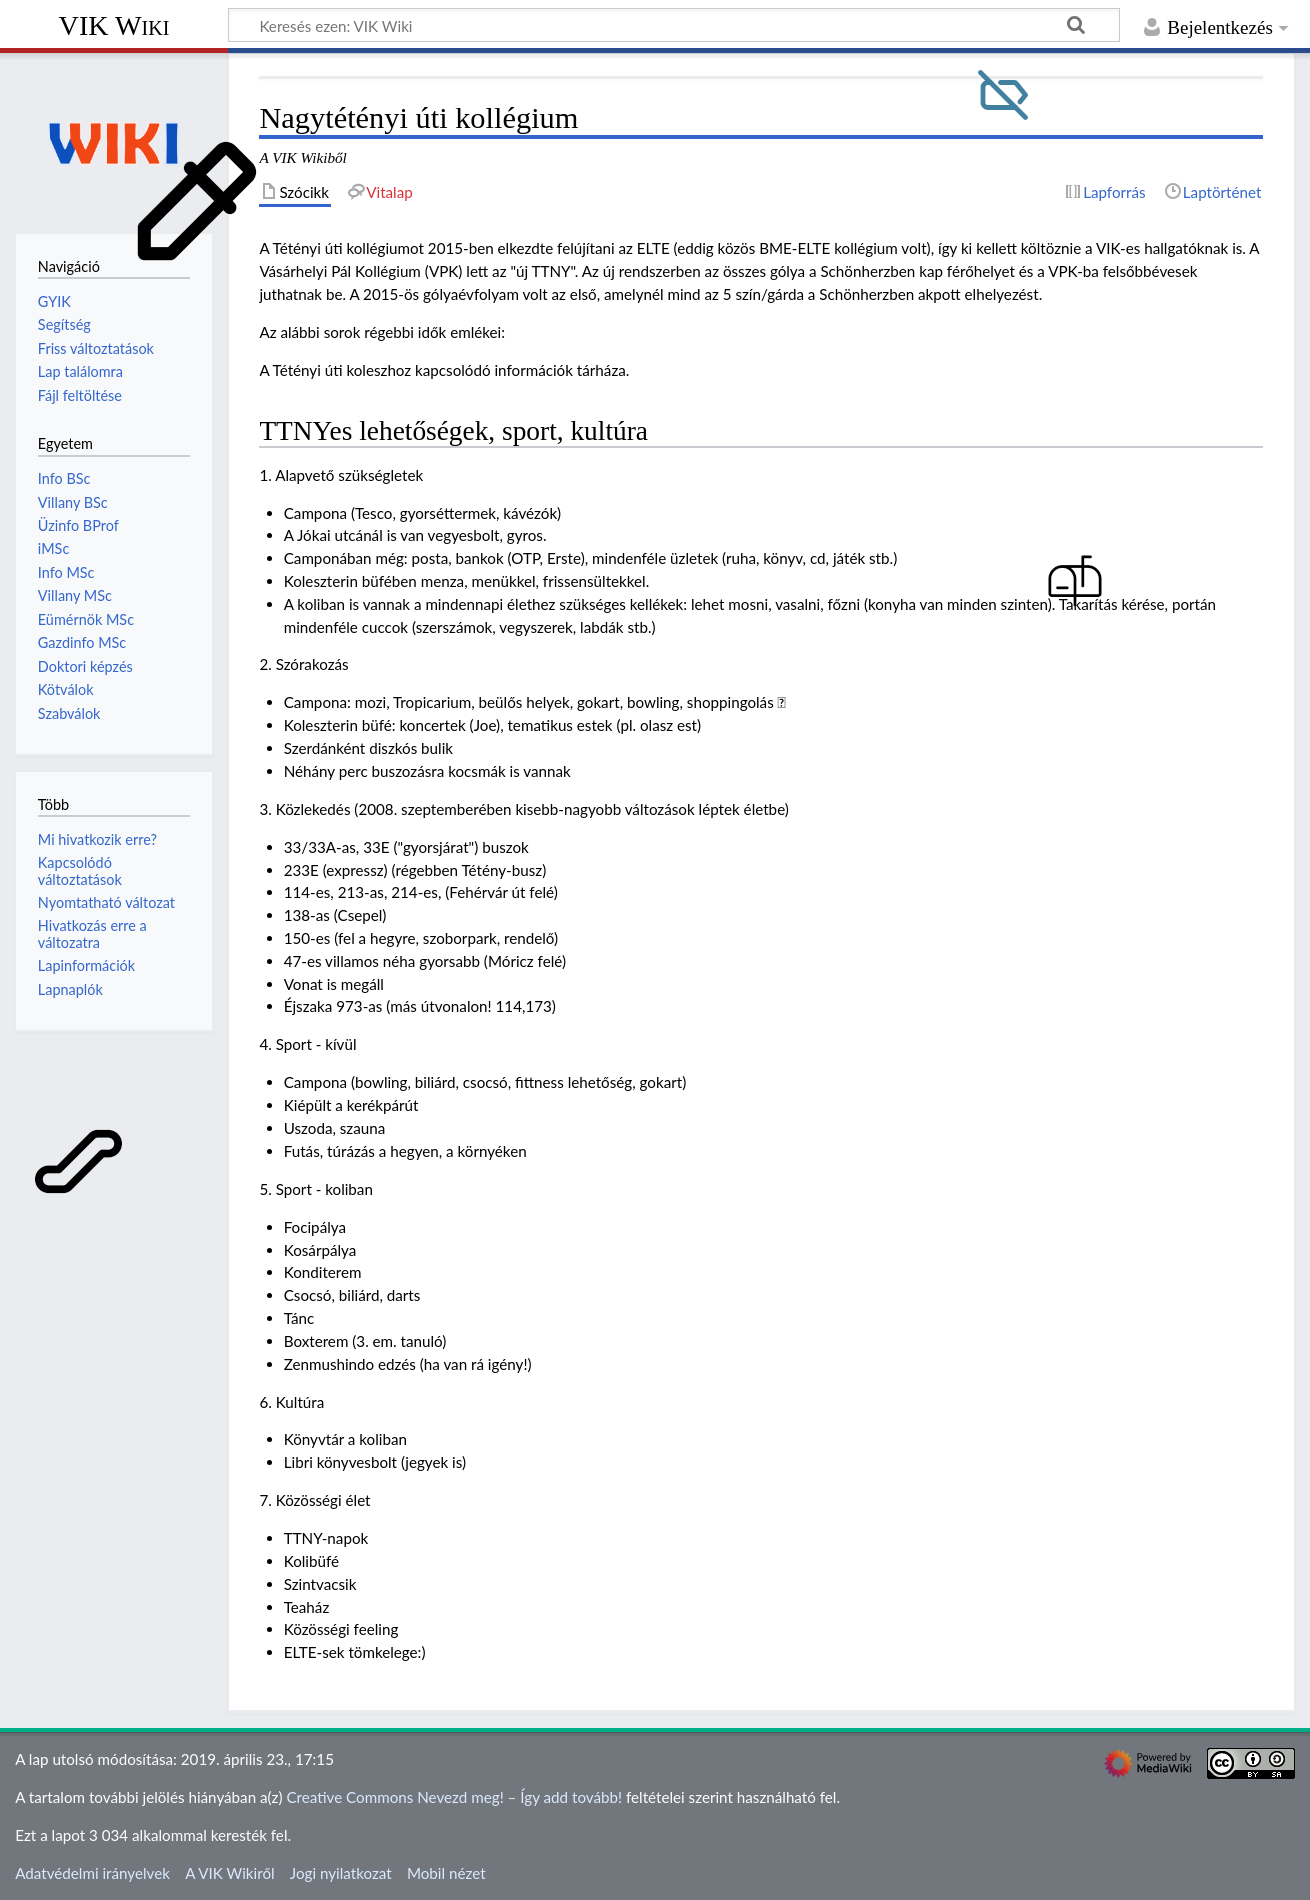  What do you see at coordinates (78, 1161) in the screenshot?
I see `indicates escalator location in a building or transit map` at bounding box center [78, 1161].